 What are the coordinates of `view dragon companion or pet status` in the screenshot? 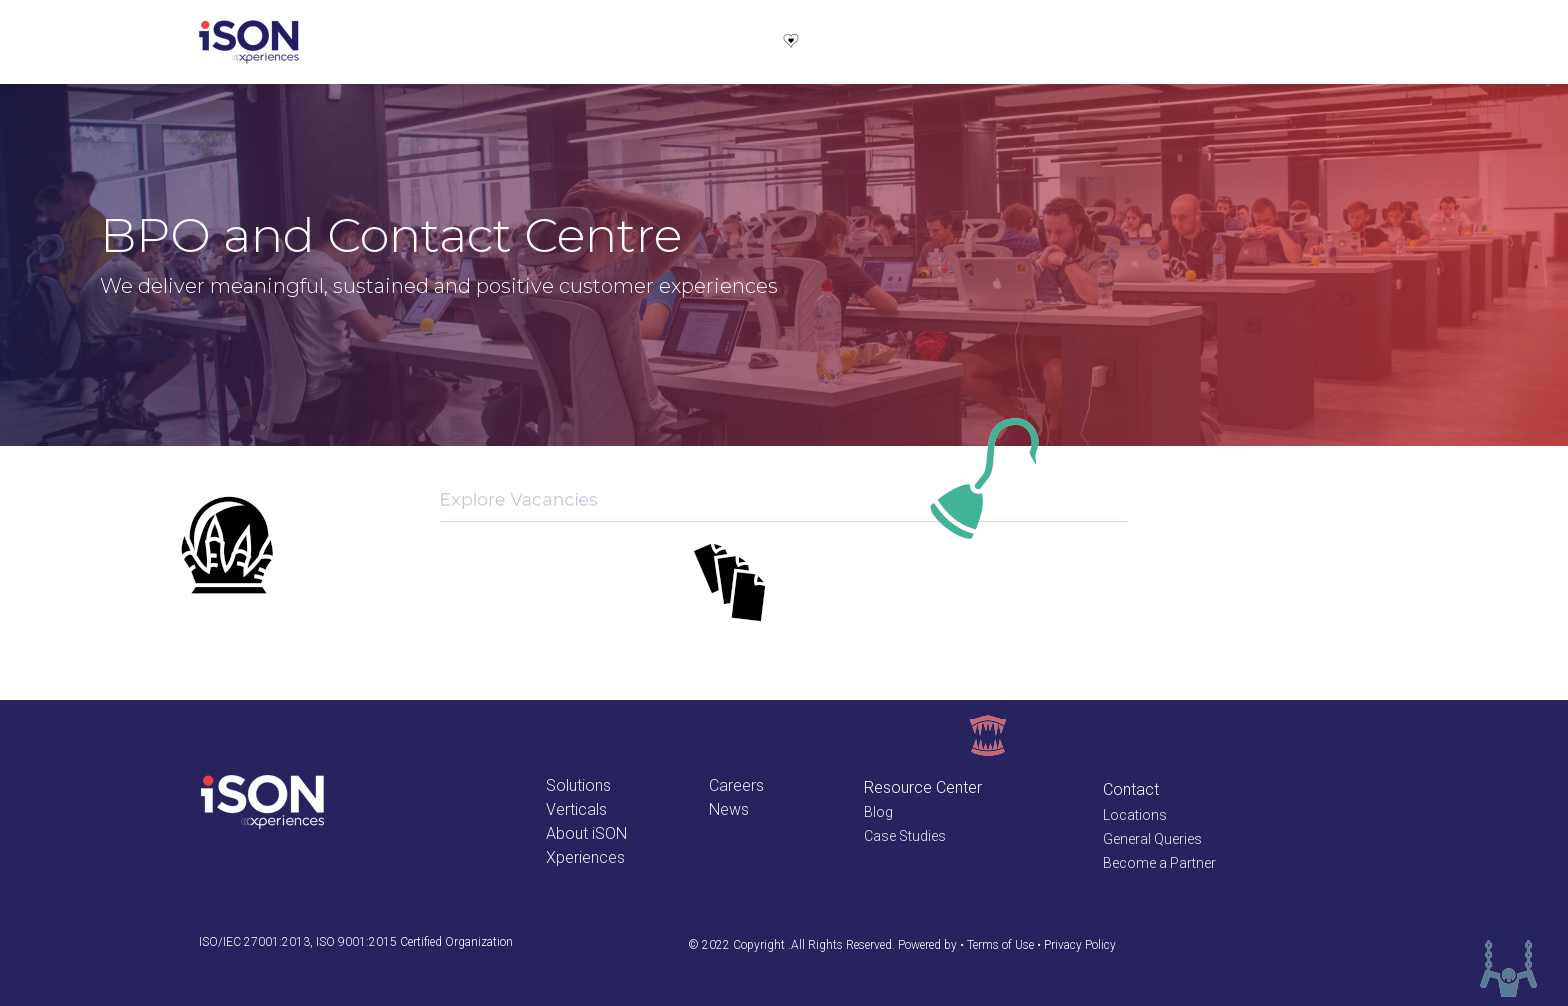 It's located at (229, 543).